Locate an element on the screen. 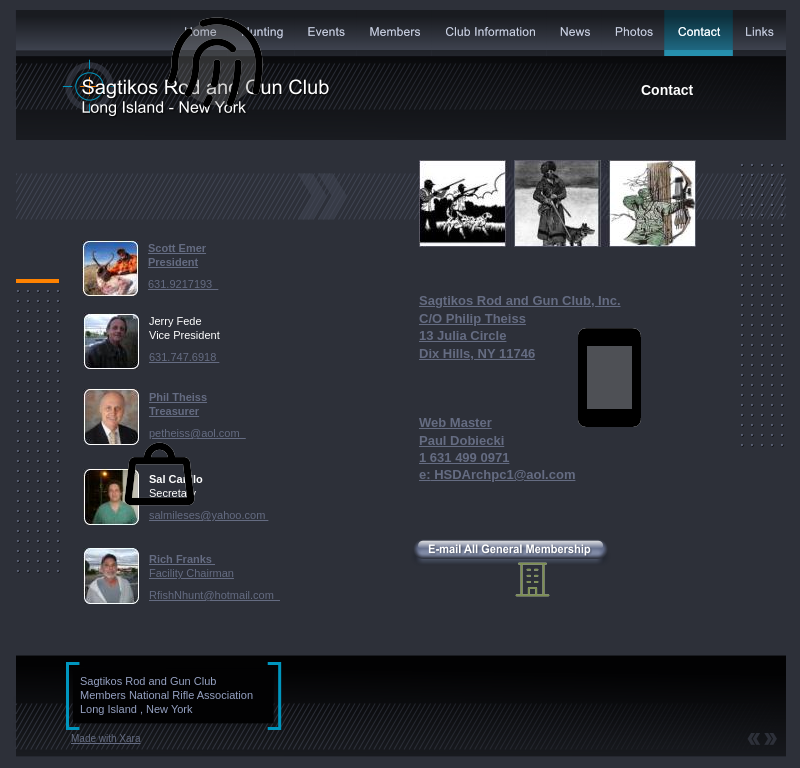  authenticate with fingerprint is located at coordinates (217, 63).